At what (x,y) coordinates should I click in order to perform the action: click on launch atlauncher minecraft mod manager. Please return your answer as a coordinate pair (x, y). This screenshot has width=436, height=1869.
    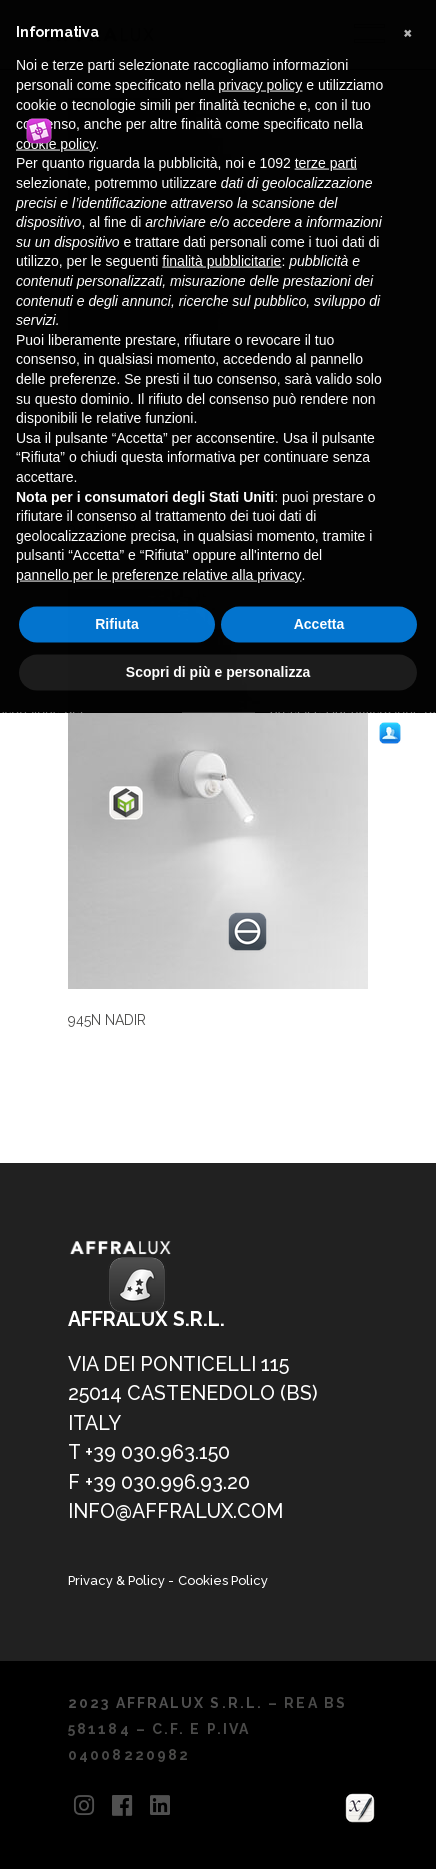
    Looking at the image, I should click on (126, 803).